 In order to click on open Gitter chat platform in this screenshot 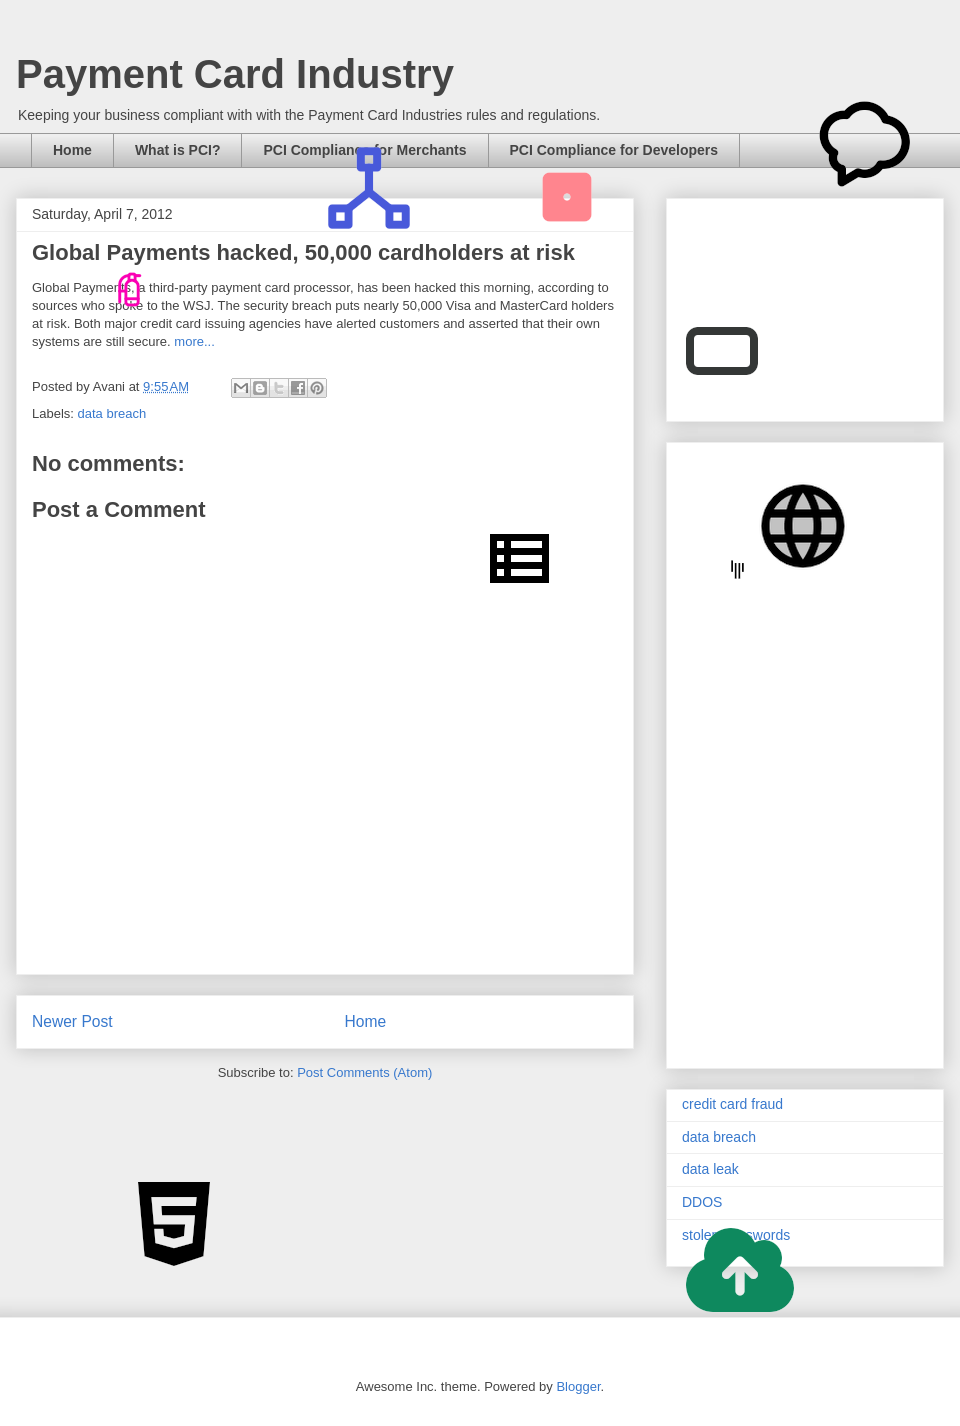, I will do `click(737, 569)`.